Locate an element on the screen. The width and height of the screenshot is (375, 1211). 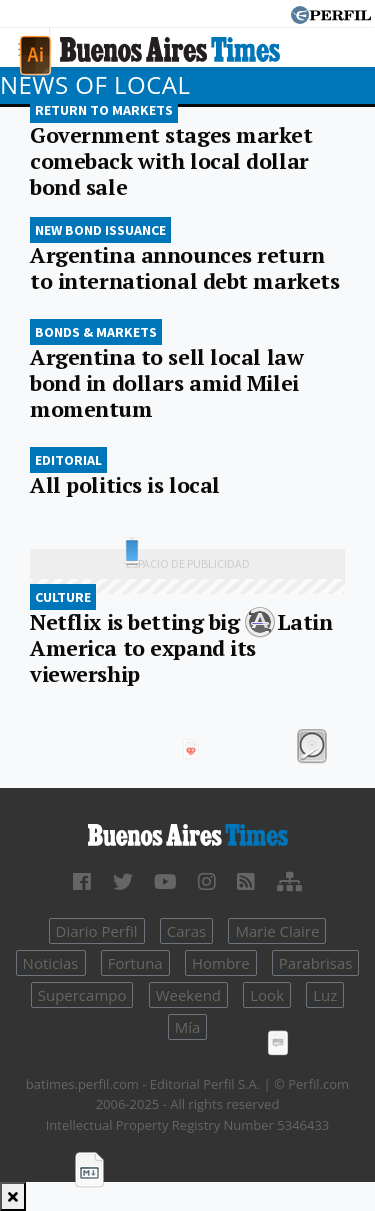
a markdown text file is located at coordinates (89, 1169).